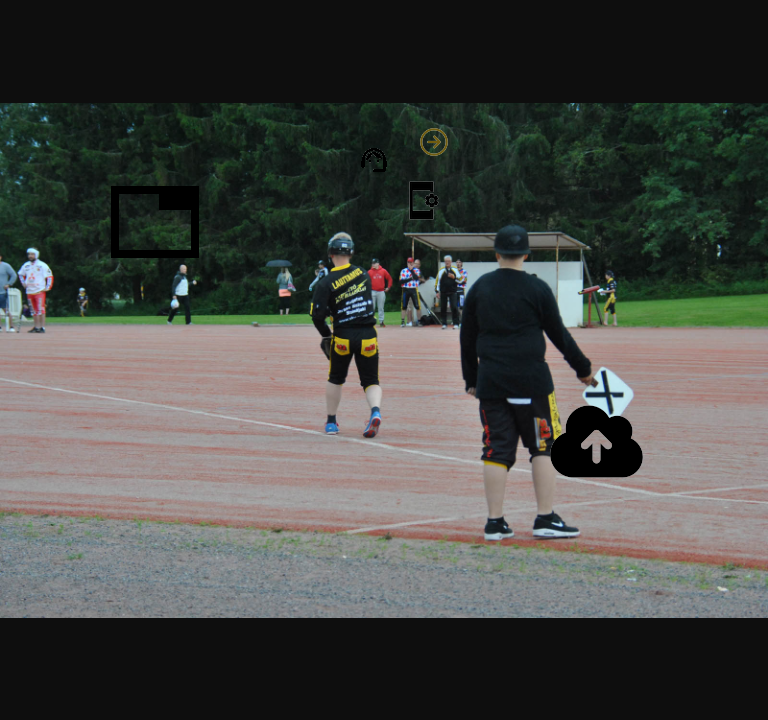  What do you see at coordinates (155, 222) in the screenshot?
I see `open a new browser tab` at bounding box center [155, 222].